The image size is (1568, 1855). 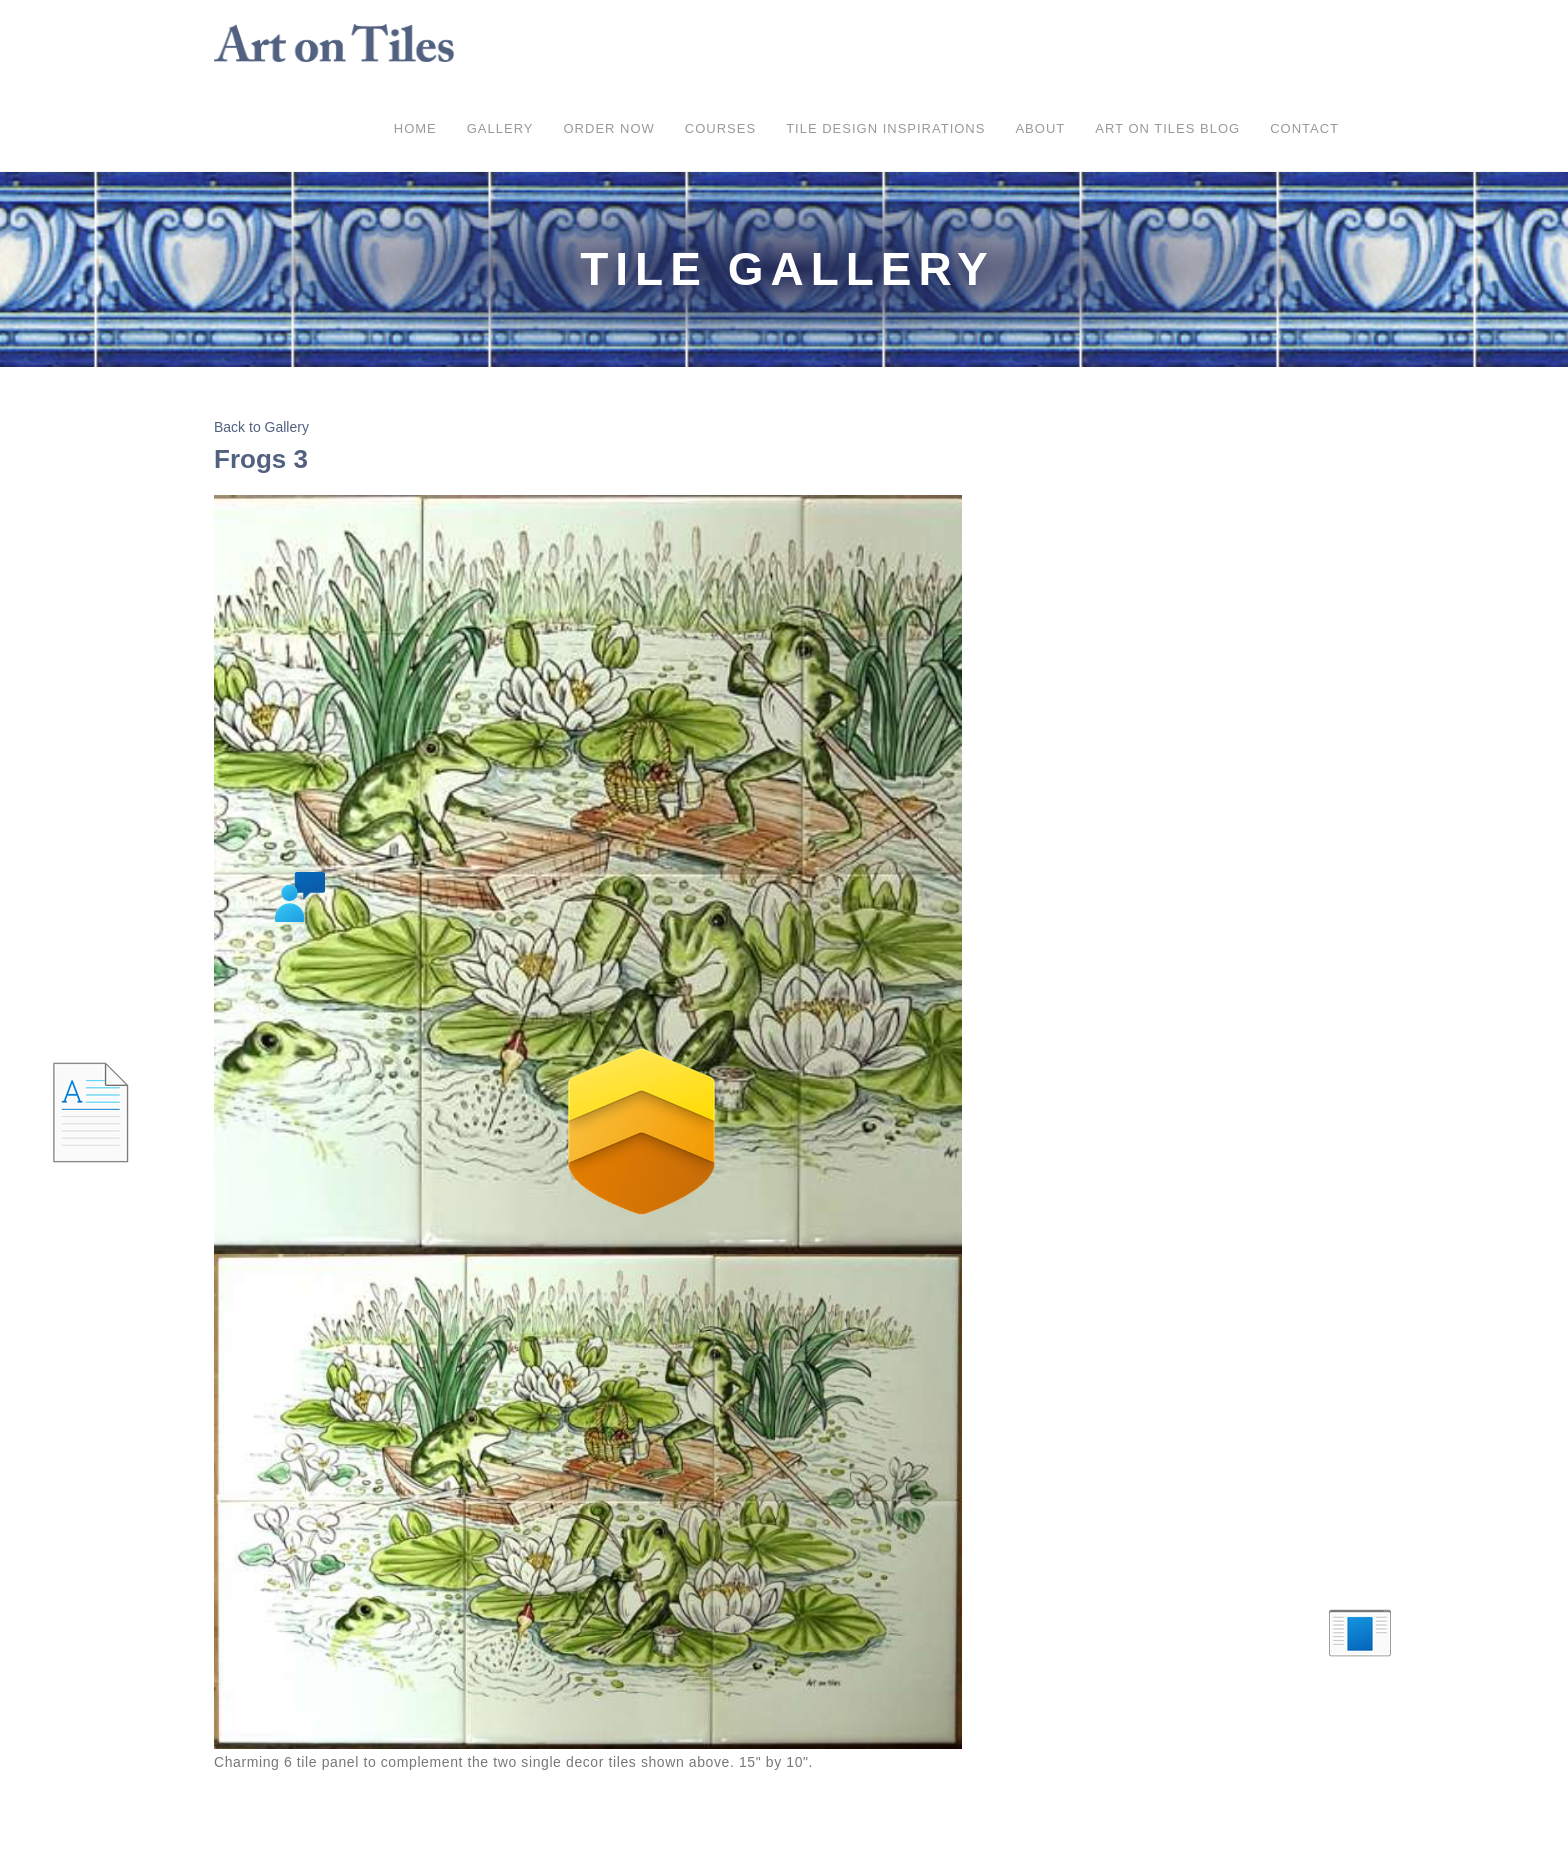 What do you see at coordinates (641, 1131) in the screenshot?
I see `open windows security or protection settings` at bounding box center [641, 1131].